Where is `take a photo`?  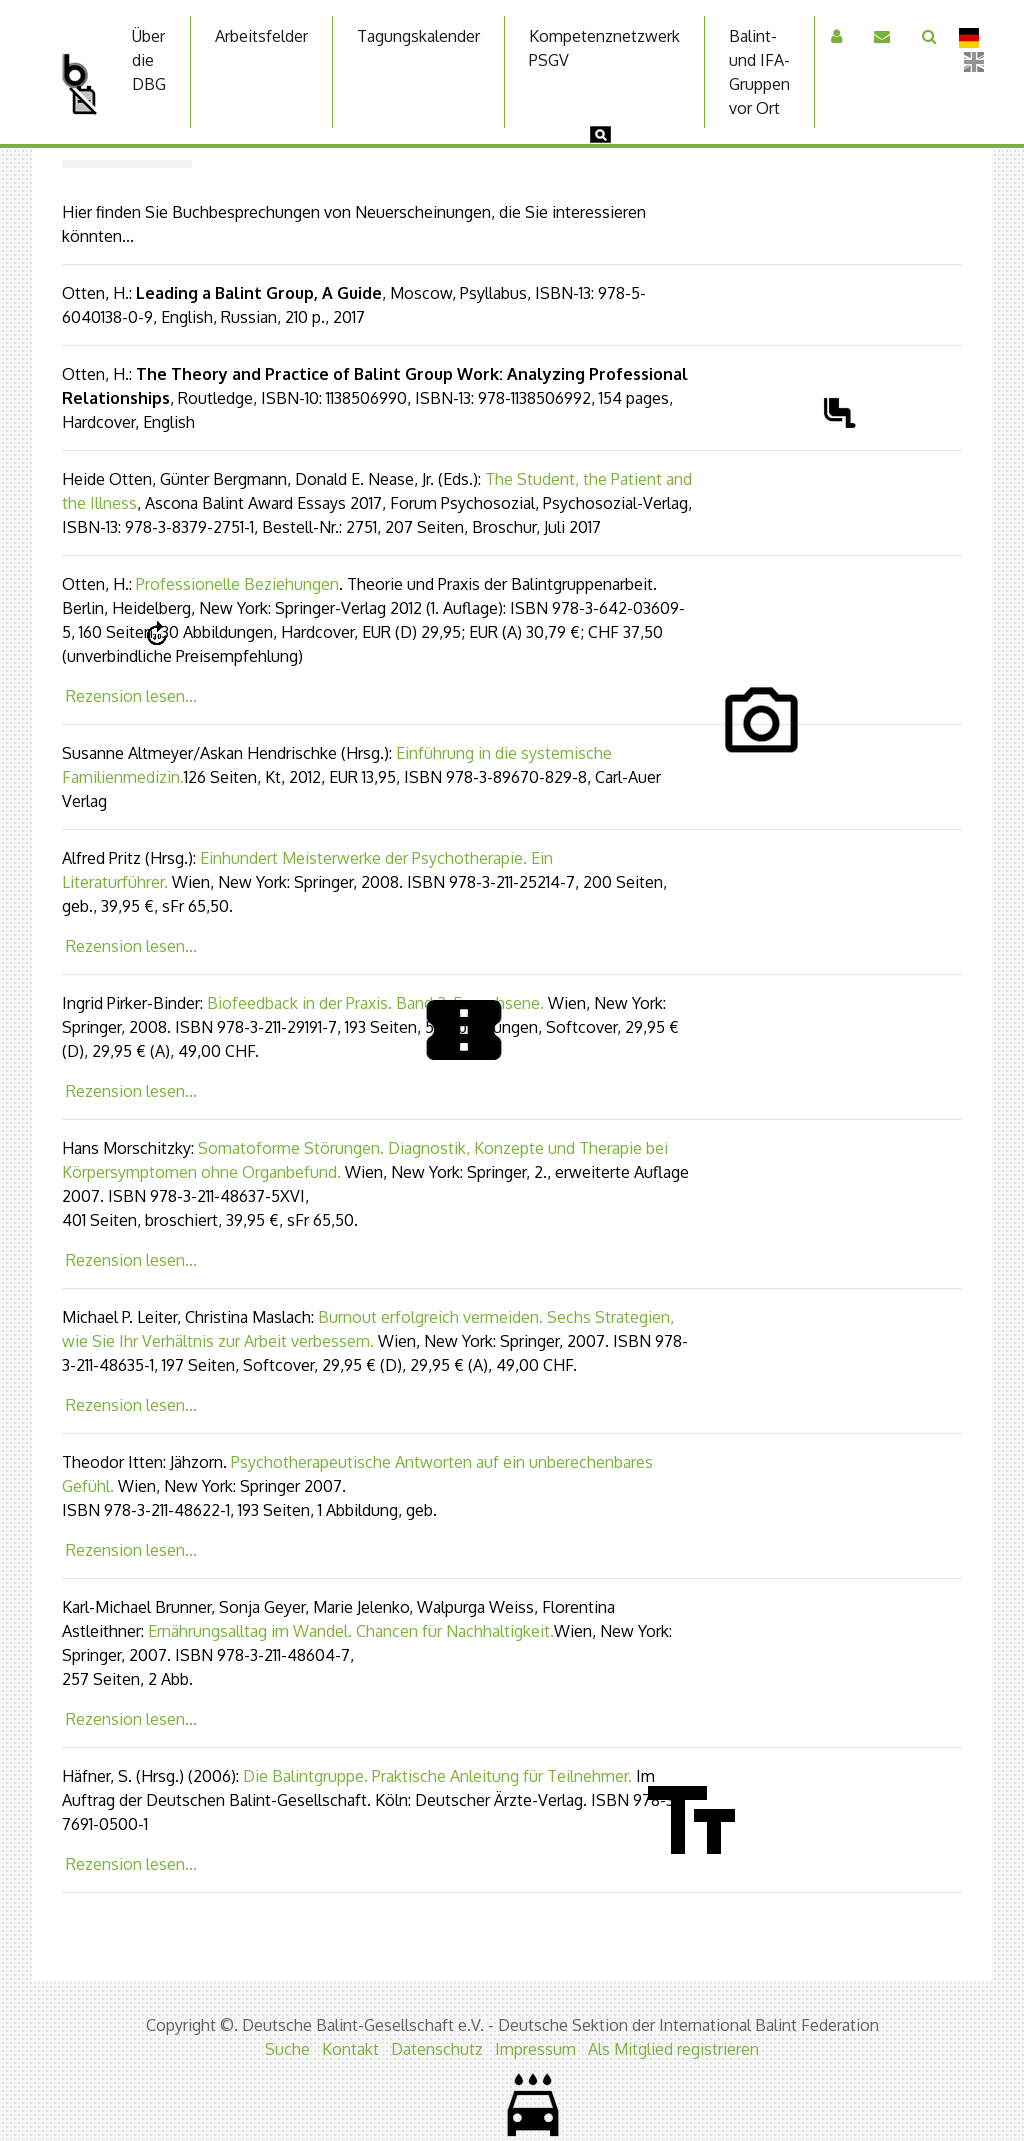
take a photo is located at coordinates (761, 723).